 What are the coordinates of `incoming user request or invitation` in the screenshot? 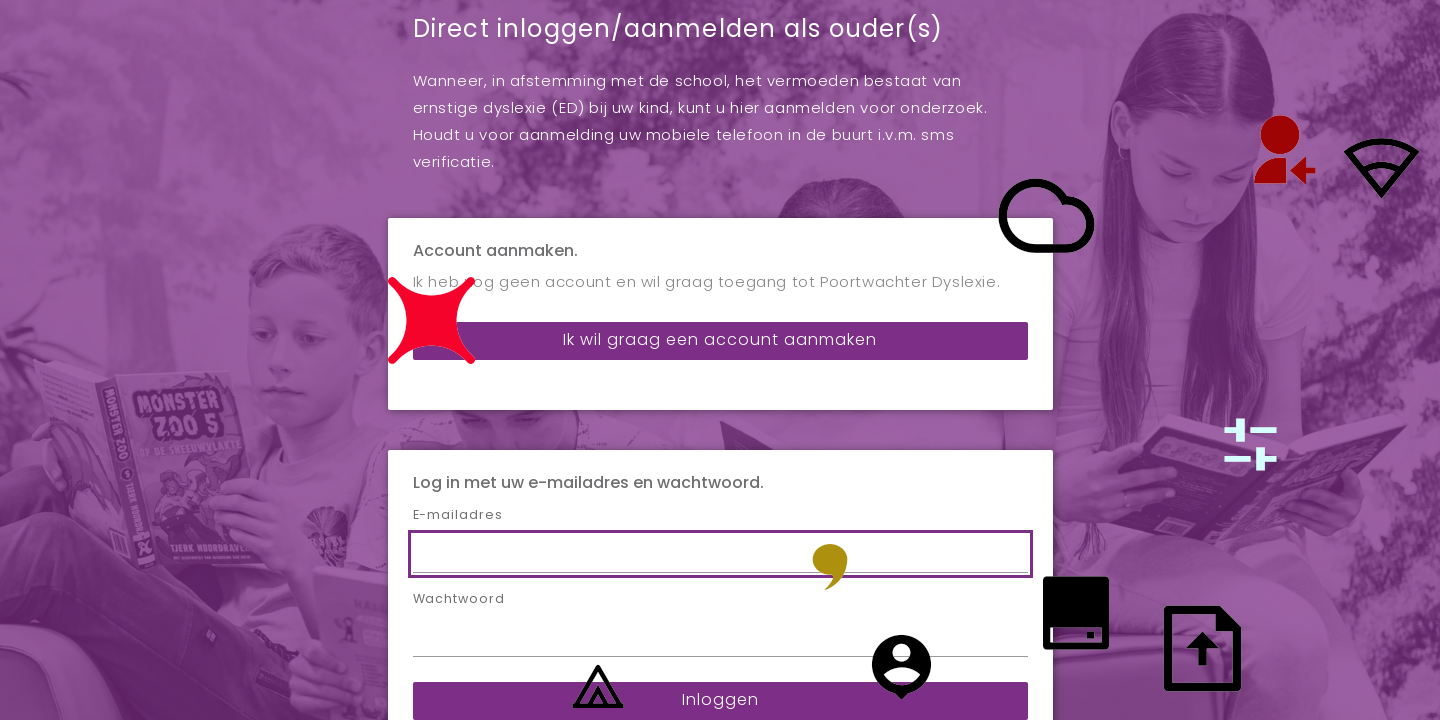 It's located at (1280, 151).